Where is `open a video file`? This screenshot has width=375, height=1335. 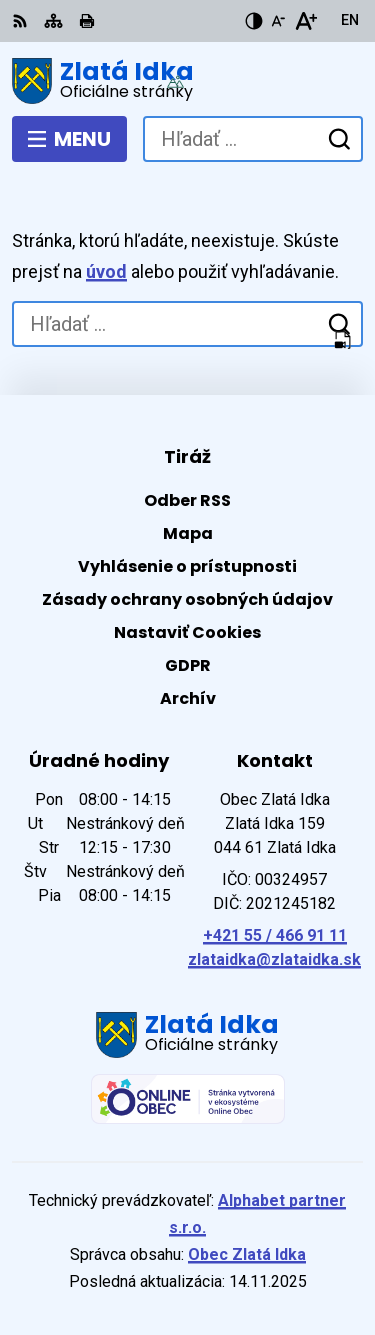 open a video file is located at coordinates (343, 340).